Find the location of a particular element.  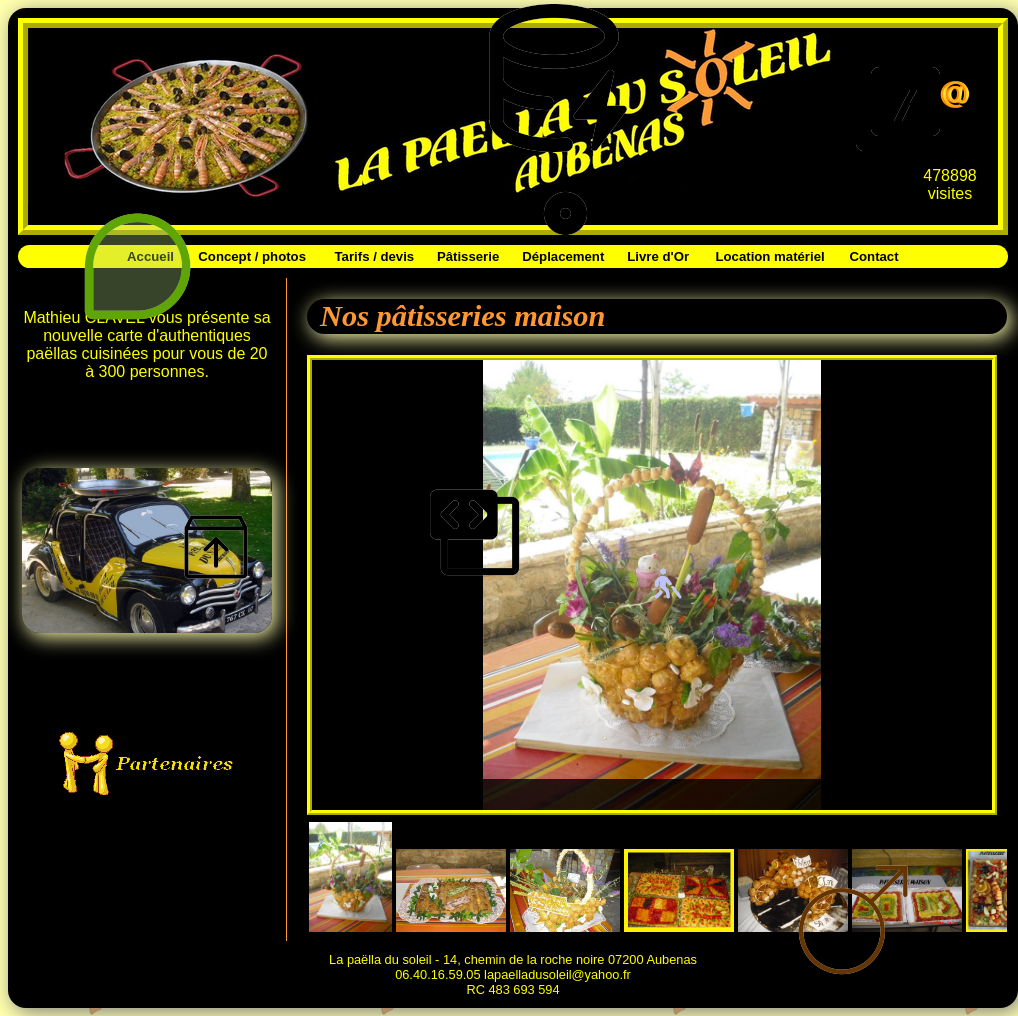

indicates accessibility features for visually impaired users is located at coordinates (666, 583).